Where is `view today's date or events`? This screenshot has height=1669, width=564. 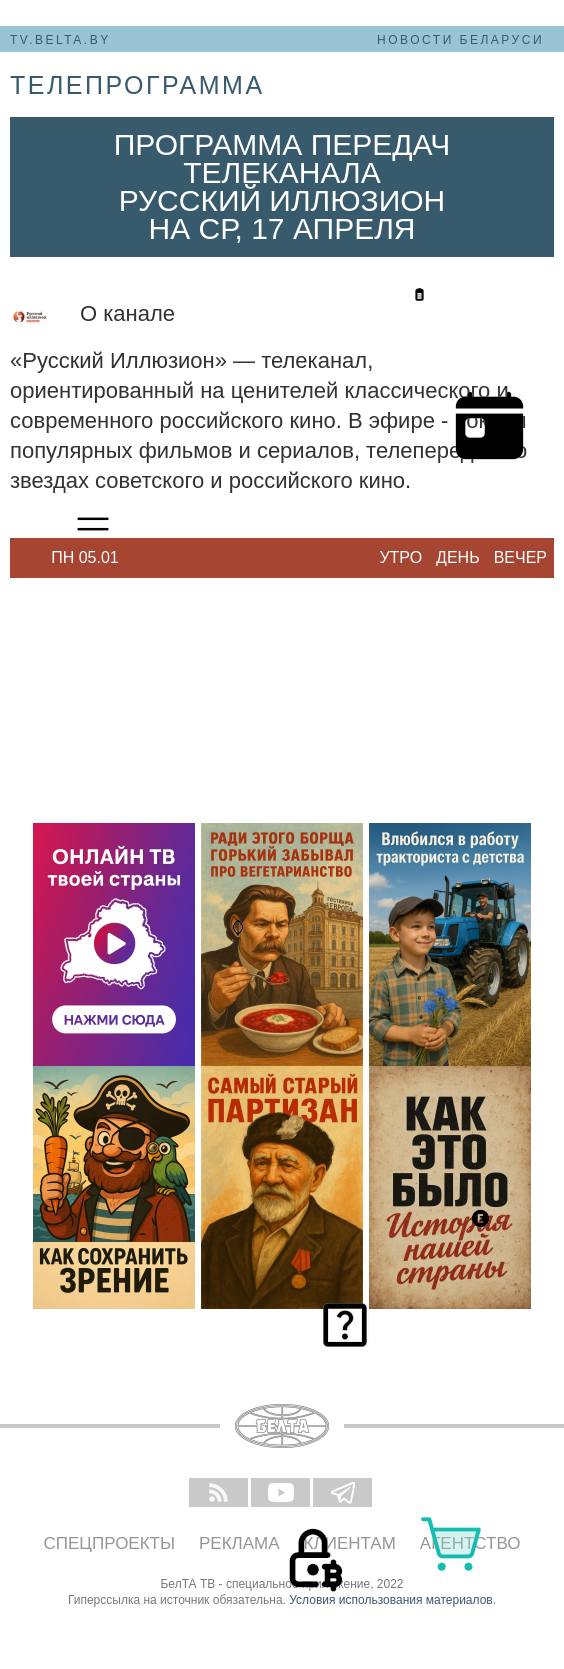
view today's date or events is located at coordinates (489, 425).